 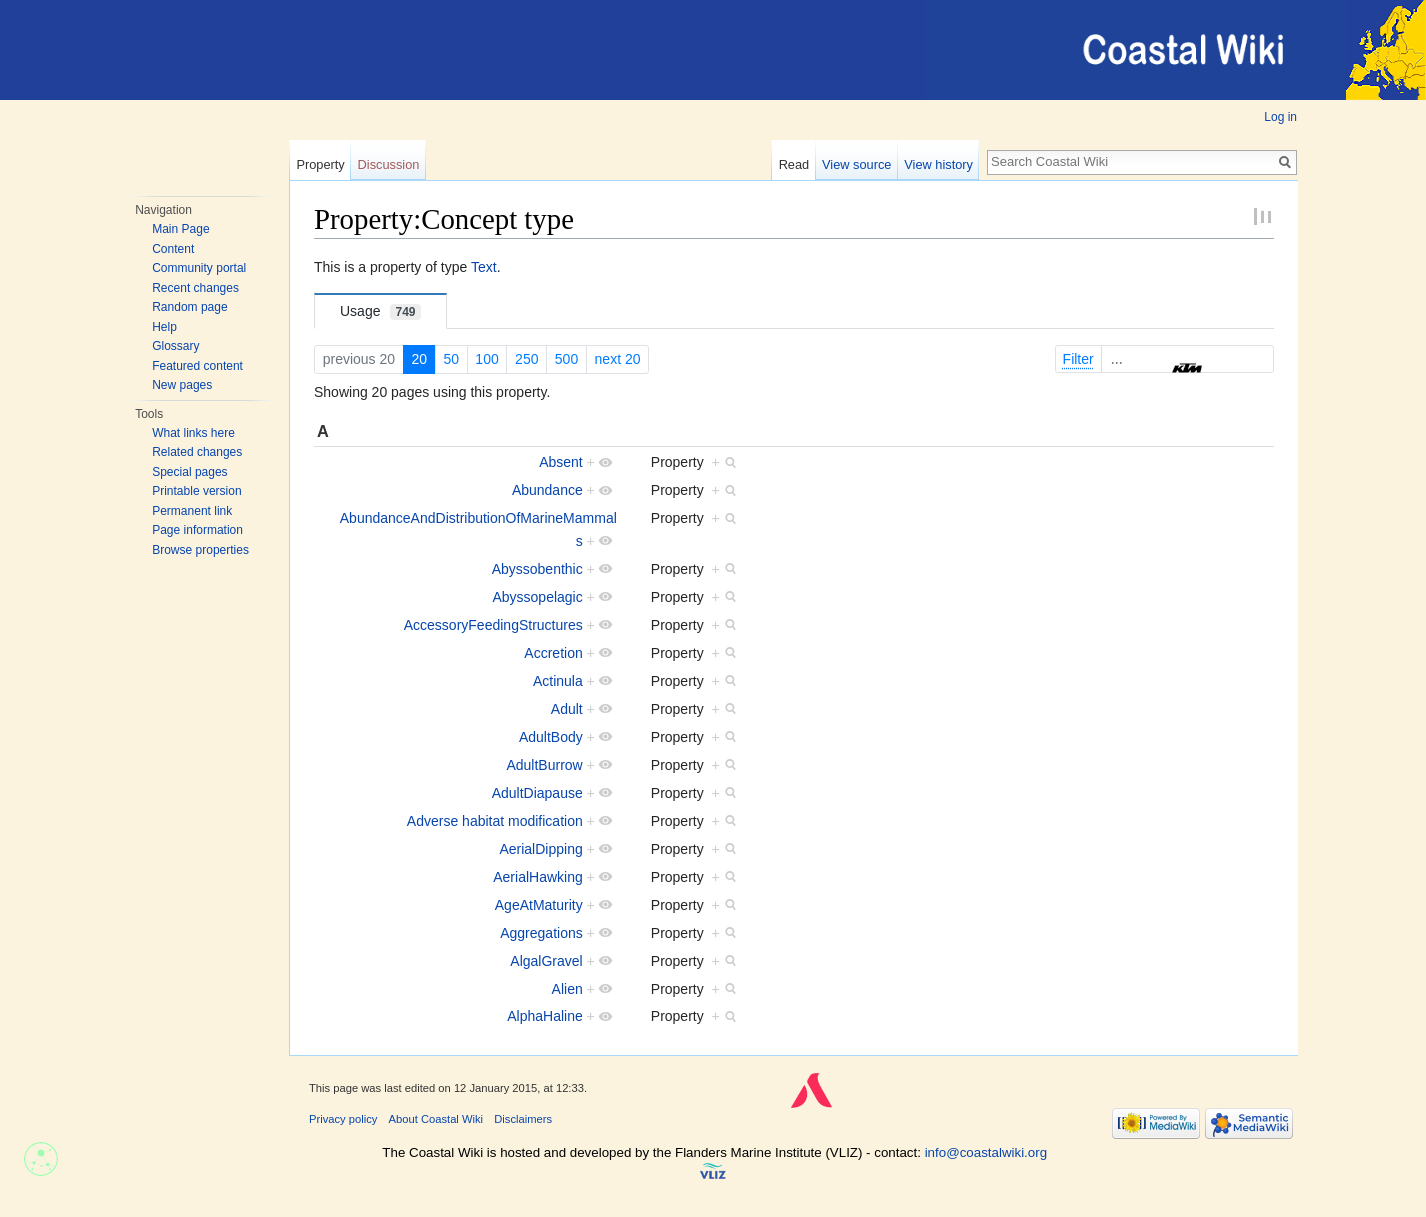 What do you see at coordinates (1187, 368) in the screenshot?
I see `KTM brand logo` at bounding box center [1187, 368].